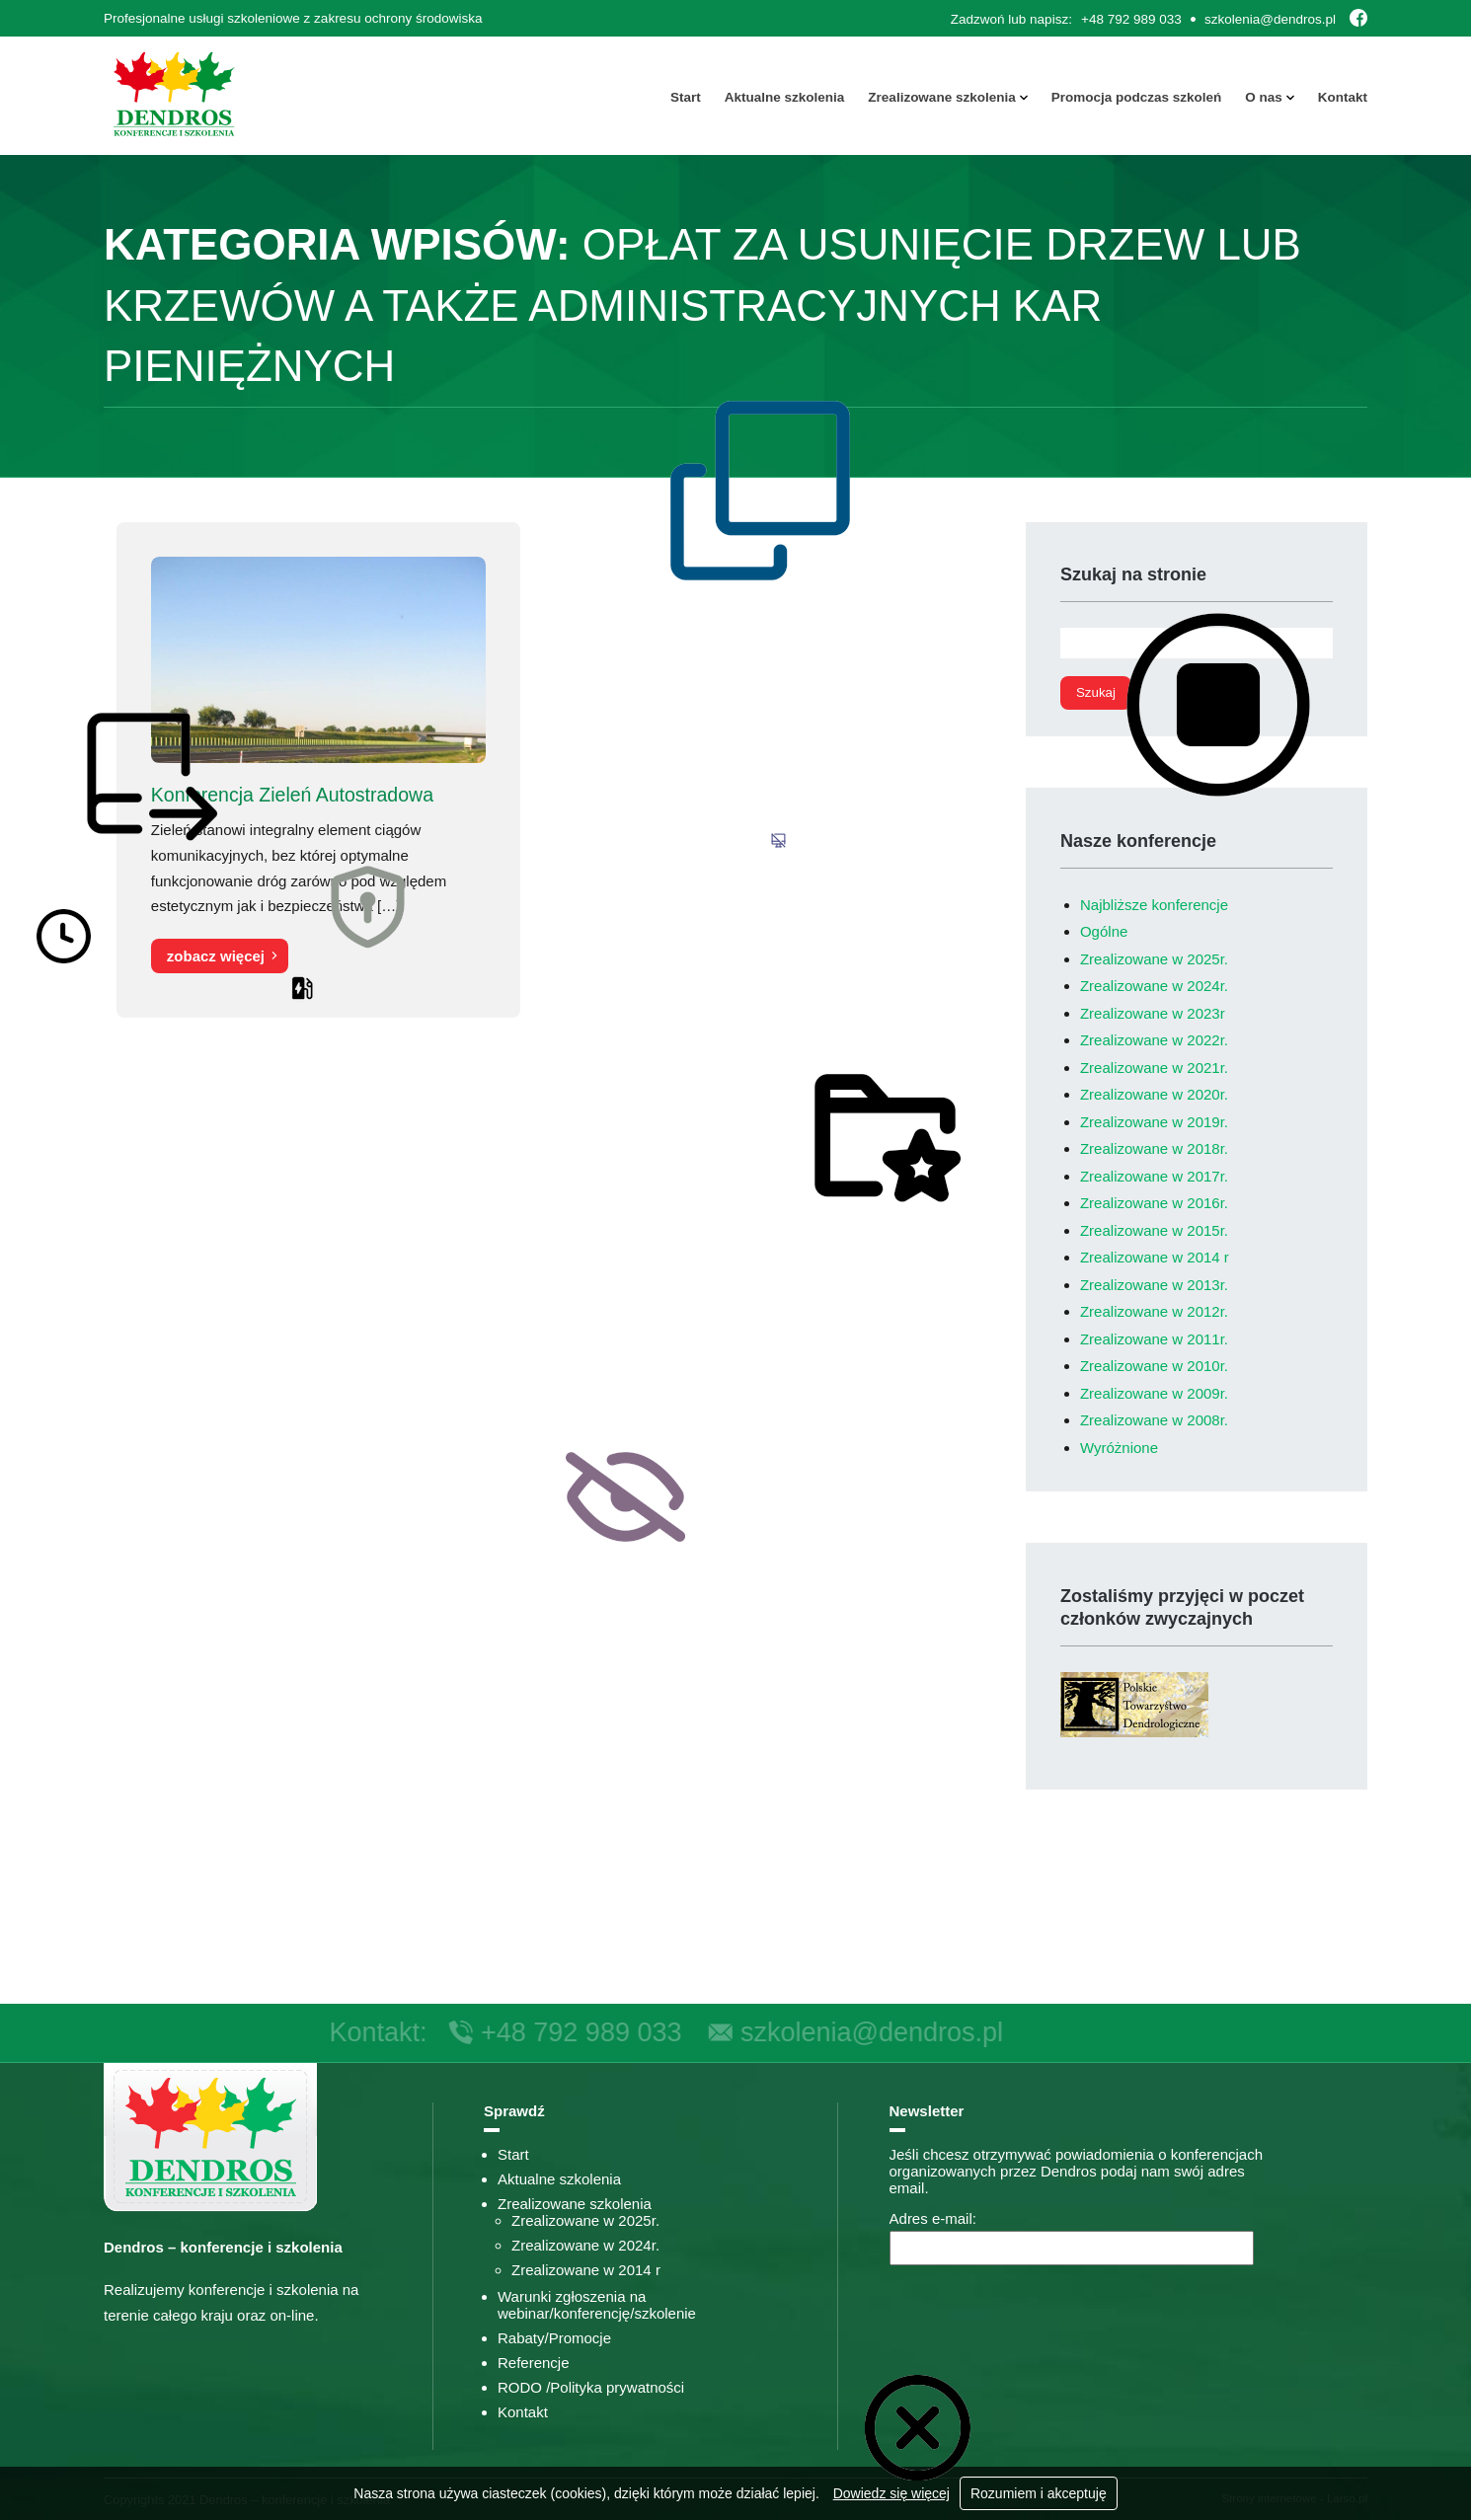 This screenshot has width=1471, height=2520. Describe the element at coordinates (147, 782) in the screenshot. I see `pull changes from a remote repository` at that location.